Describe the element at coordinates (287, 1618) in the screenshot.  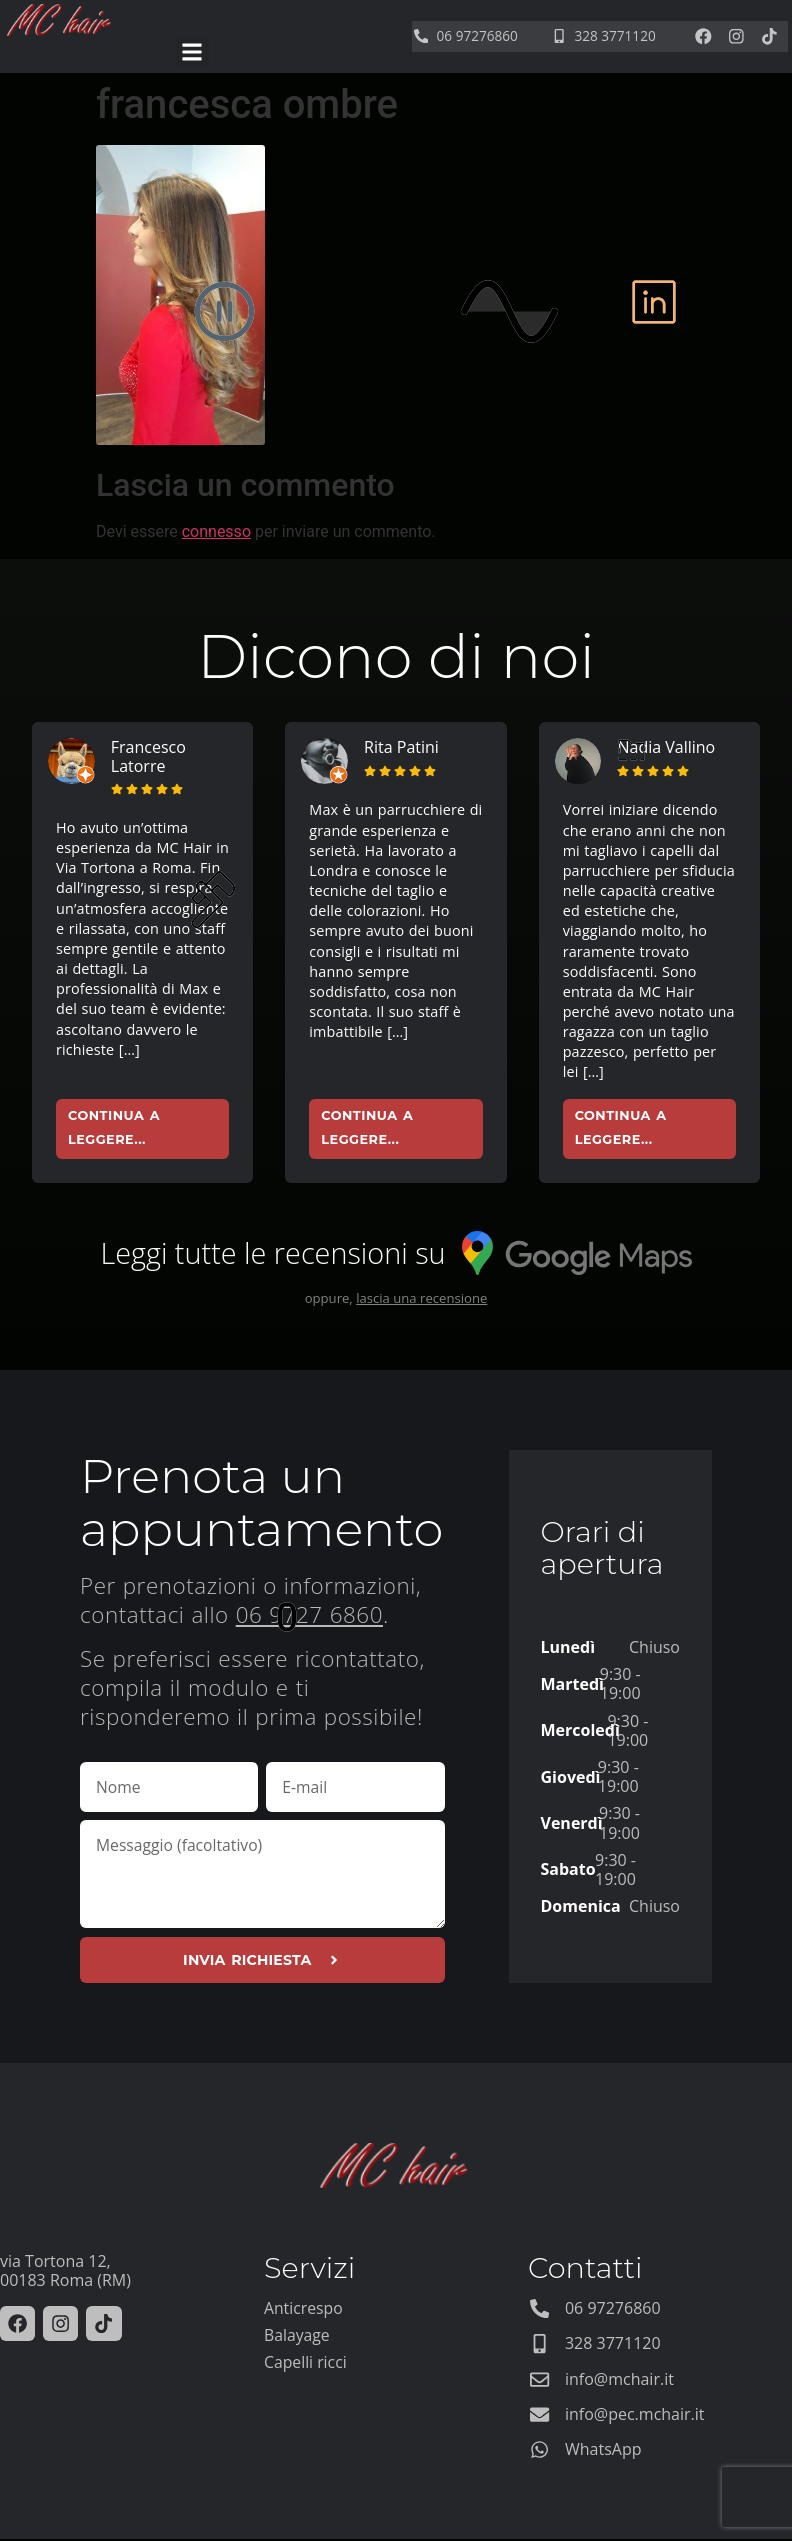
I see `set exposure compensation to zero` at that location.